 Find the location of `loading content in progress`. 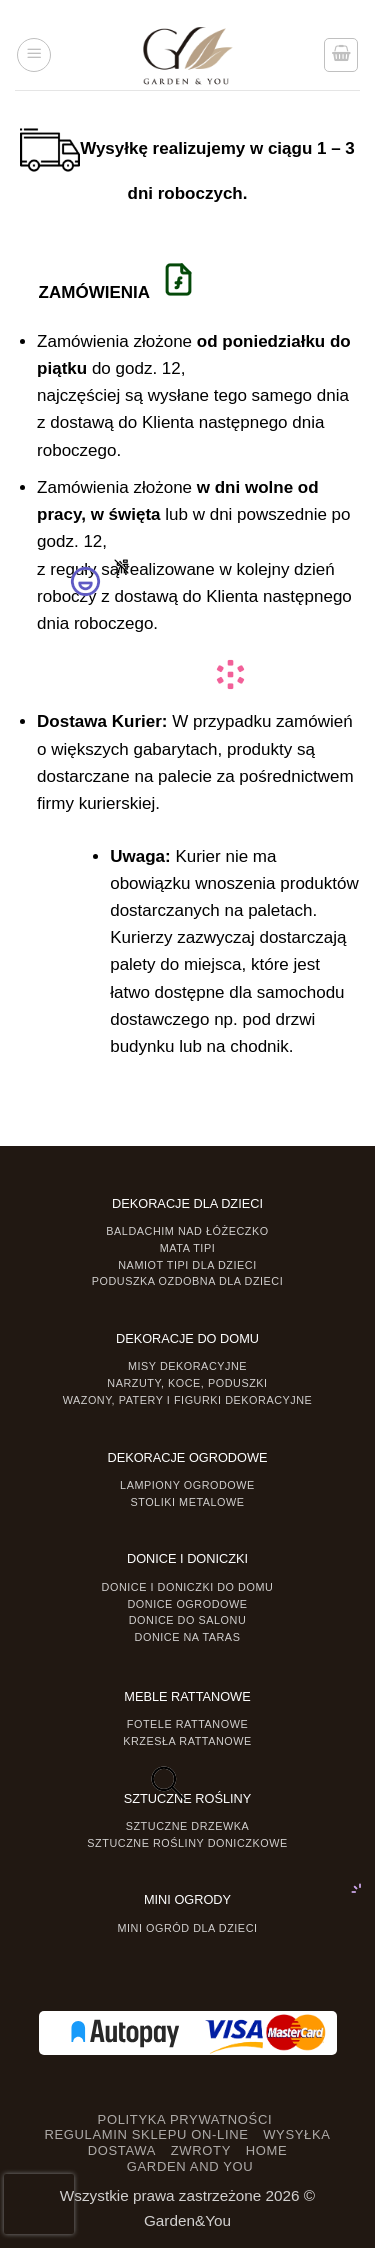

loading content in progress is located at coordinates (360, 1892).